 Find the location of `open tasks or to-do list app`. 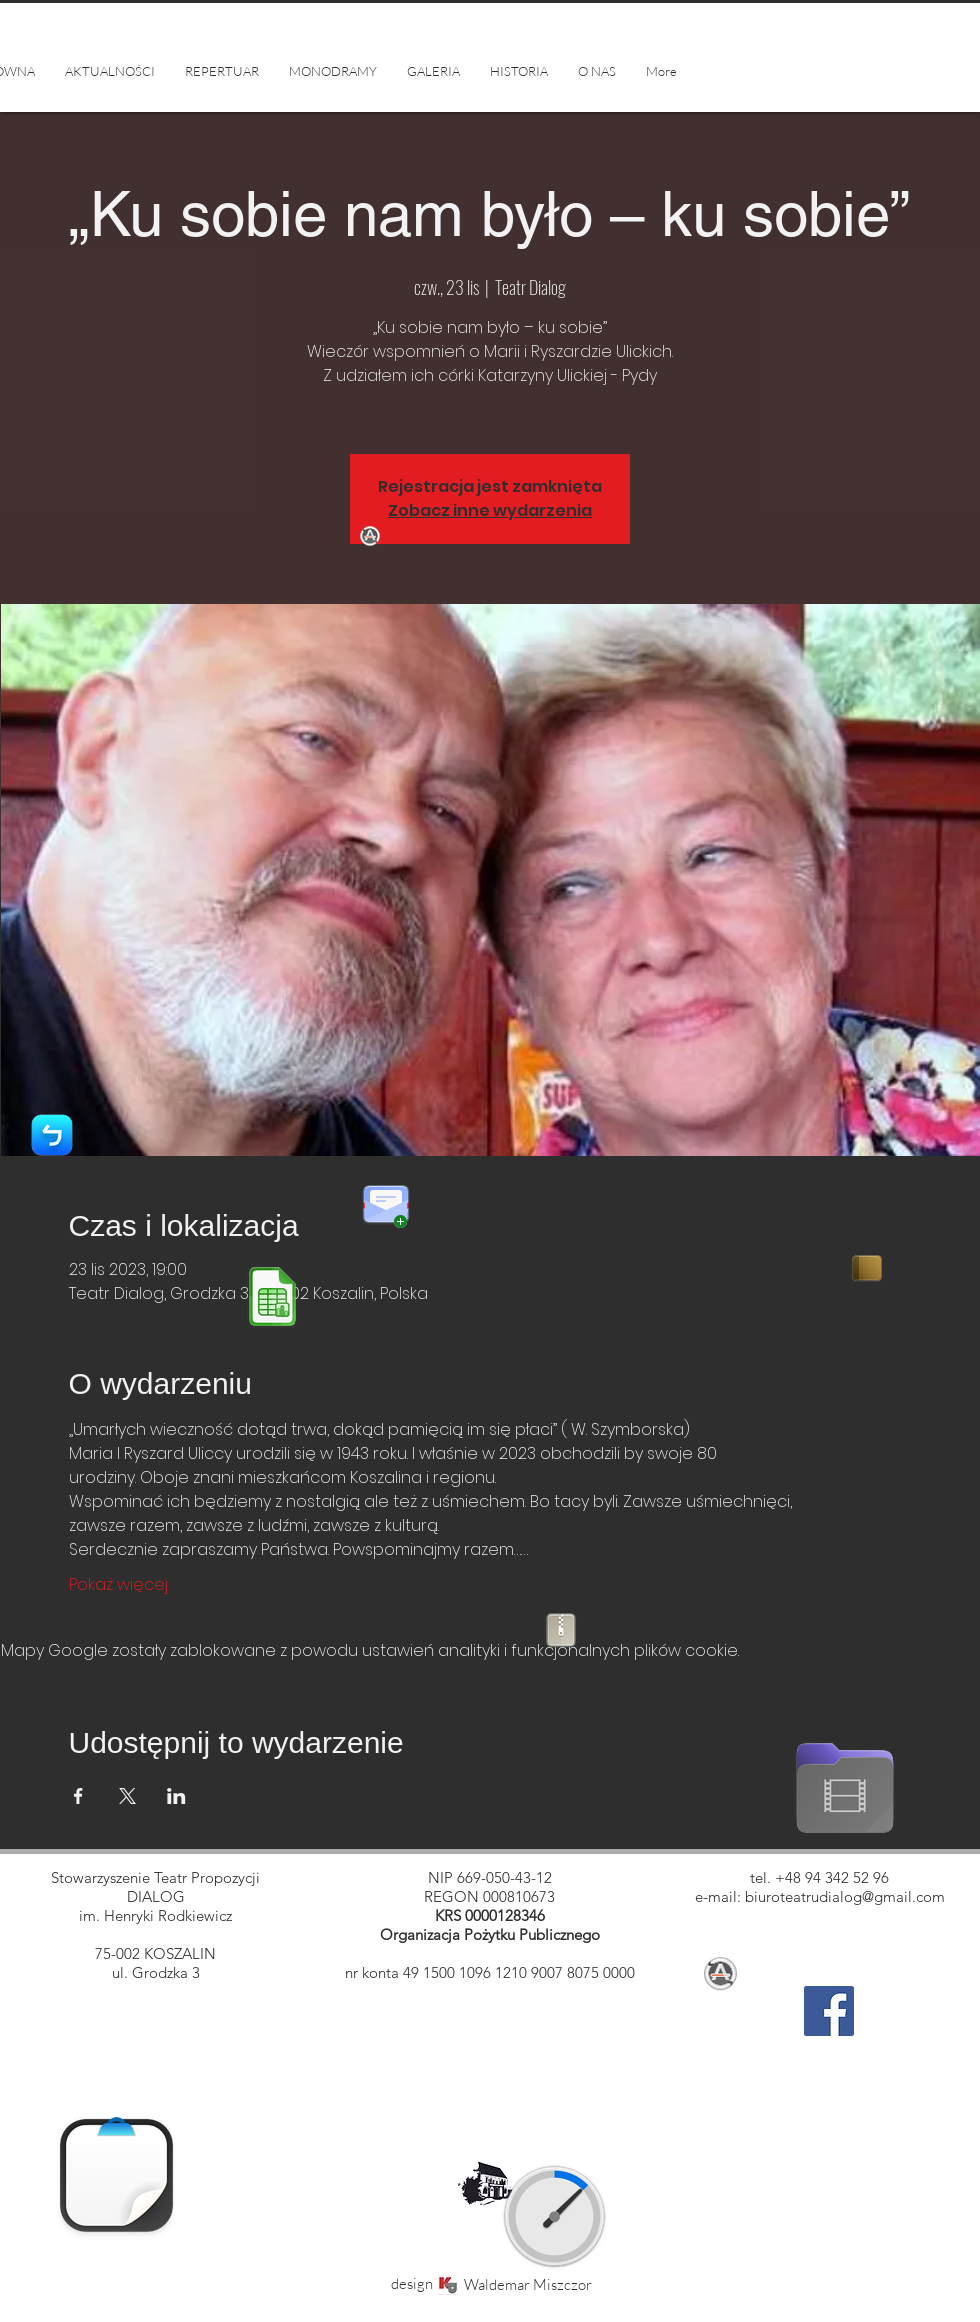

open tasks or to-do list app is located at coordinates (116, 2175).